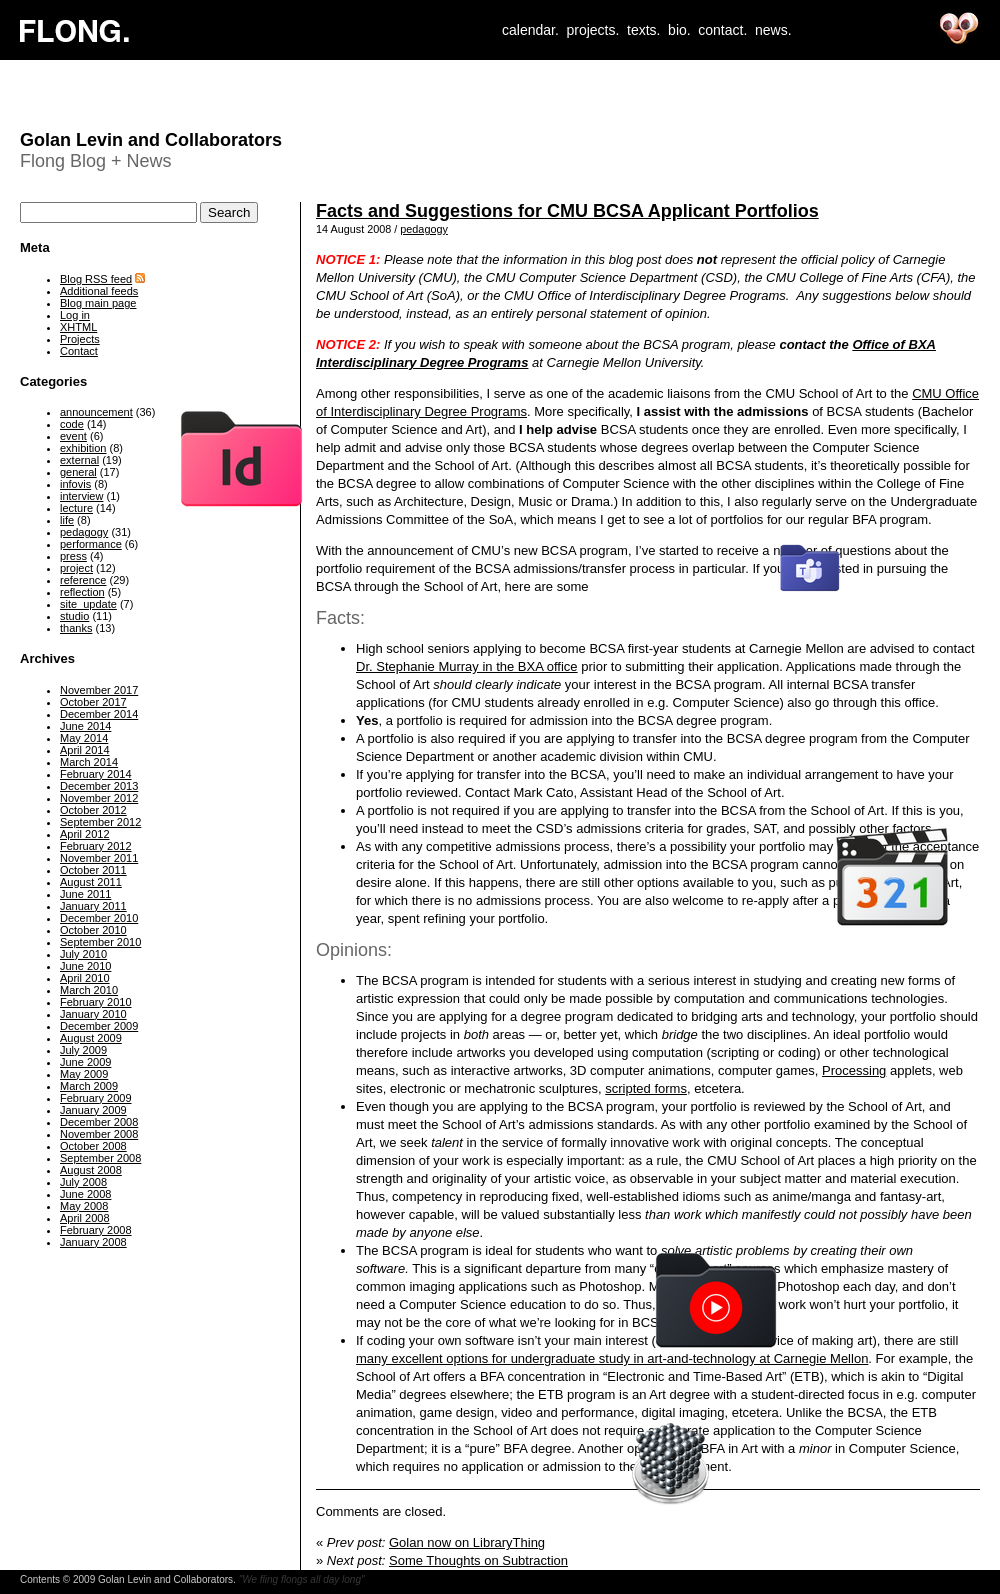 The image size is (1000, 1594). I want to click on open folder containing media player classic files, so click(892, 885).